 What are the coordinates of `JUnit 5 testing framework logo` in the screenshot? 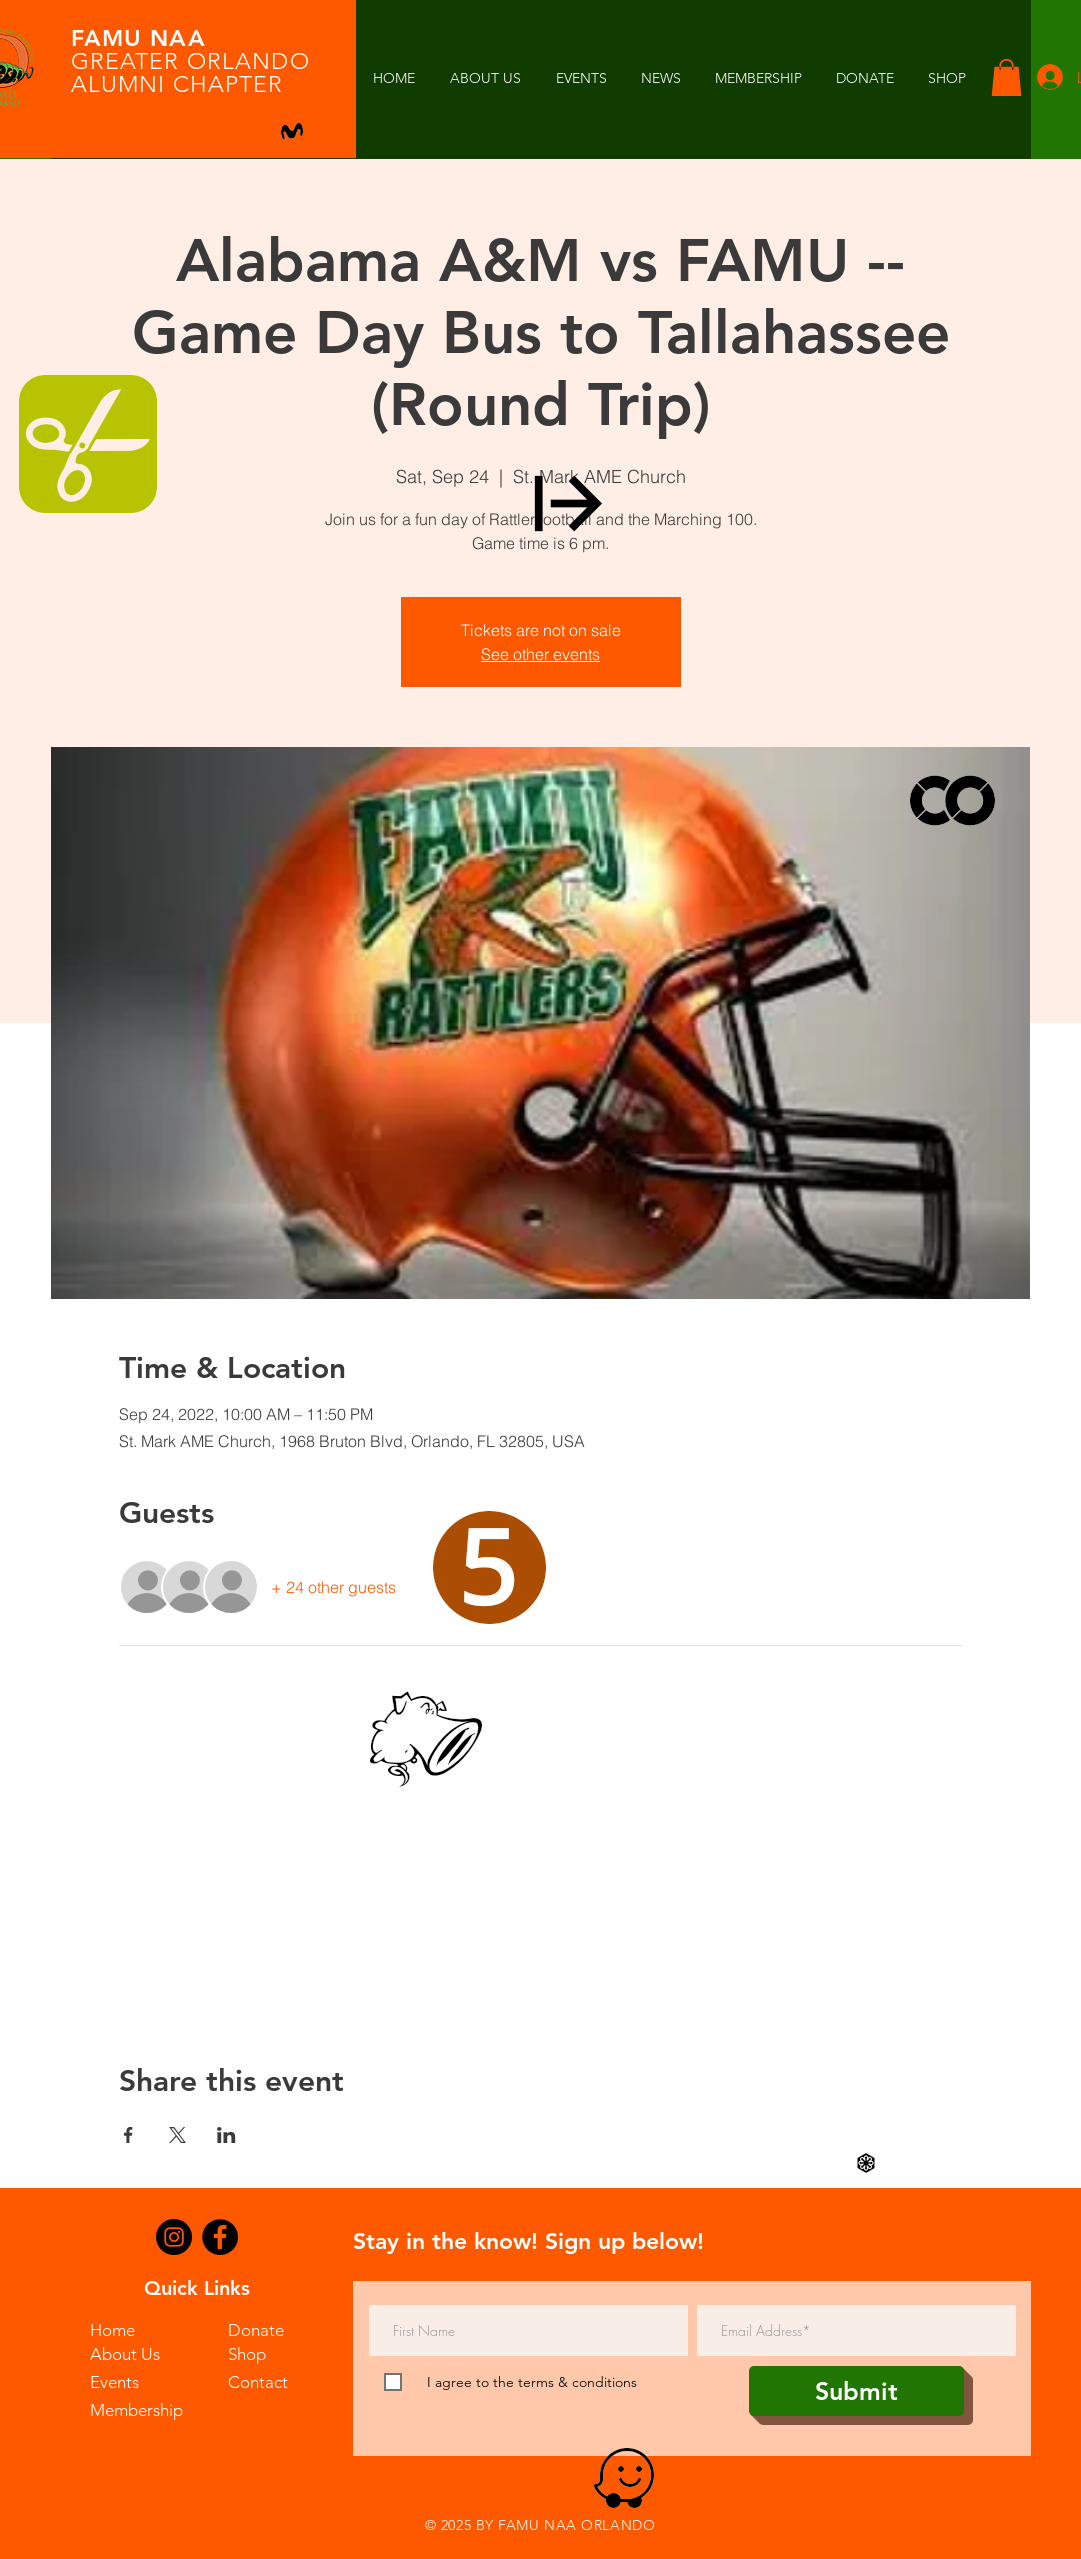 It's located at (489, 1567).